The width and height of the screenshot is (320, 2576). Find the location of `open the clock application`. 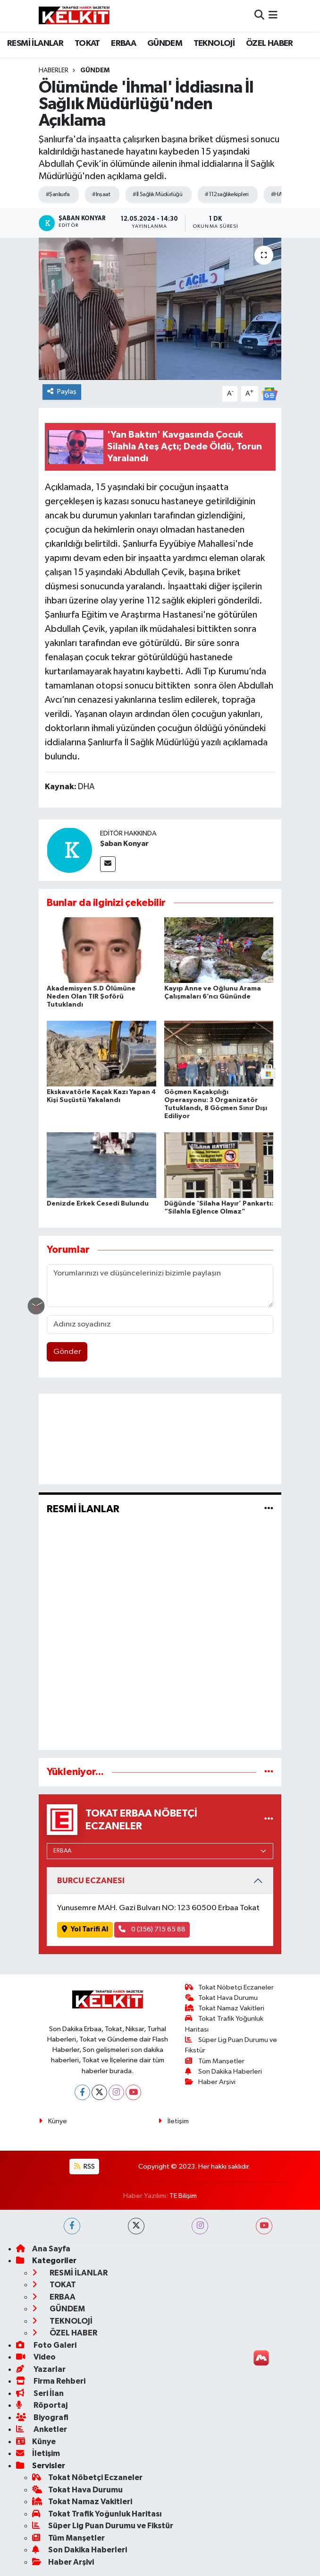

open the clock application is located at coordinates (36, 1306).